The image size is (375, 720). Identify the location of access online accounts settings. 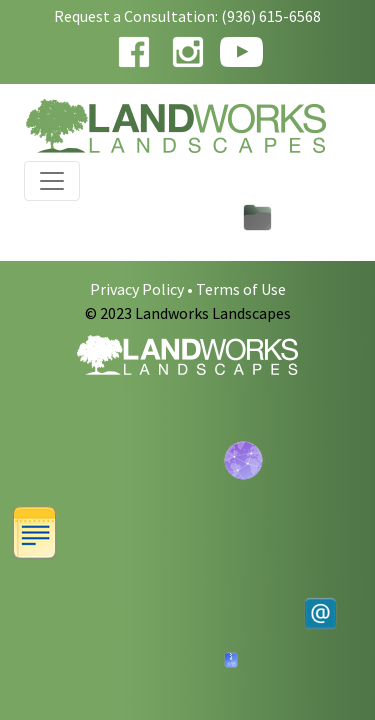
(320, 613).